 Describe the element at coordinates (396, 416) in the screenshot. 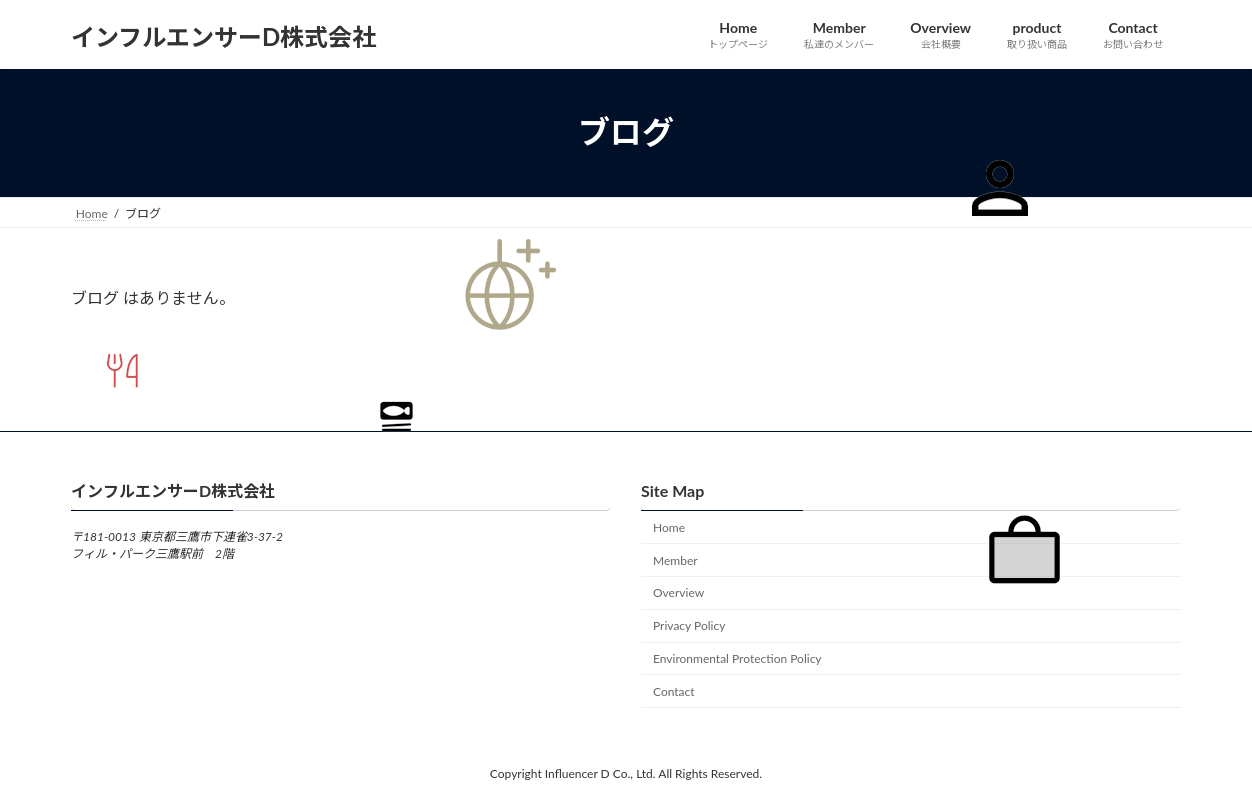

I see `browse restaurant meal options` at that location.